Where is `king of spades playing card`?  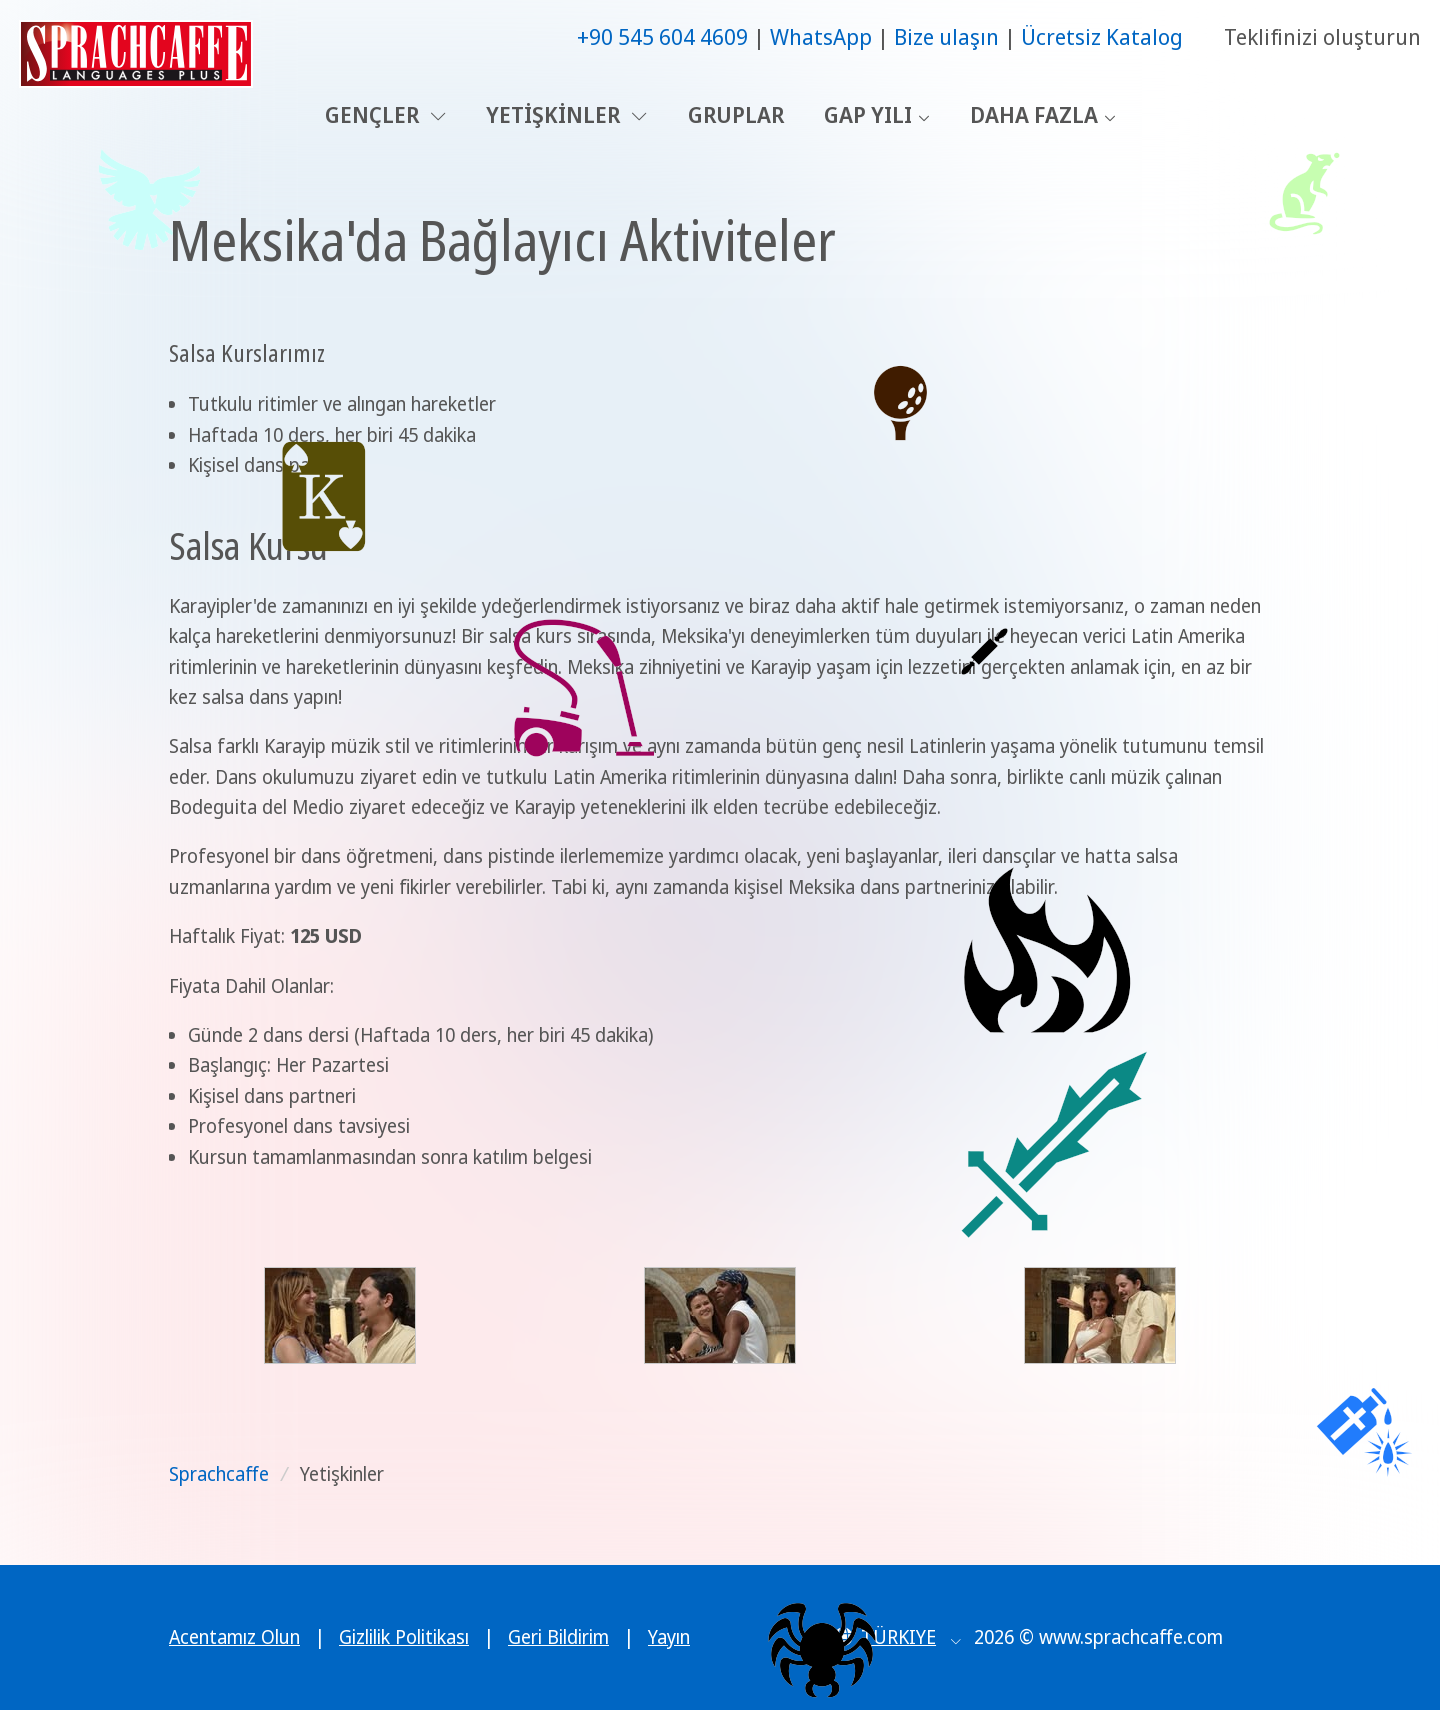 king of spades playing card is located at coordinates (323, 496).